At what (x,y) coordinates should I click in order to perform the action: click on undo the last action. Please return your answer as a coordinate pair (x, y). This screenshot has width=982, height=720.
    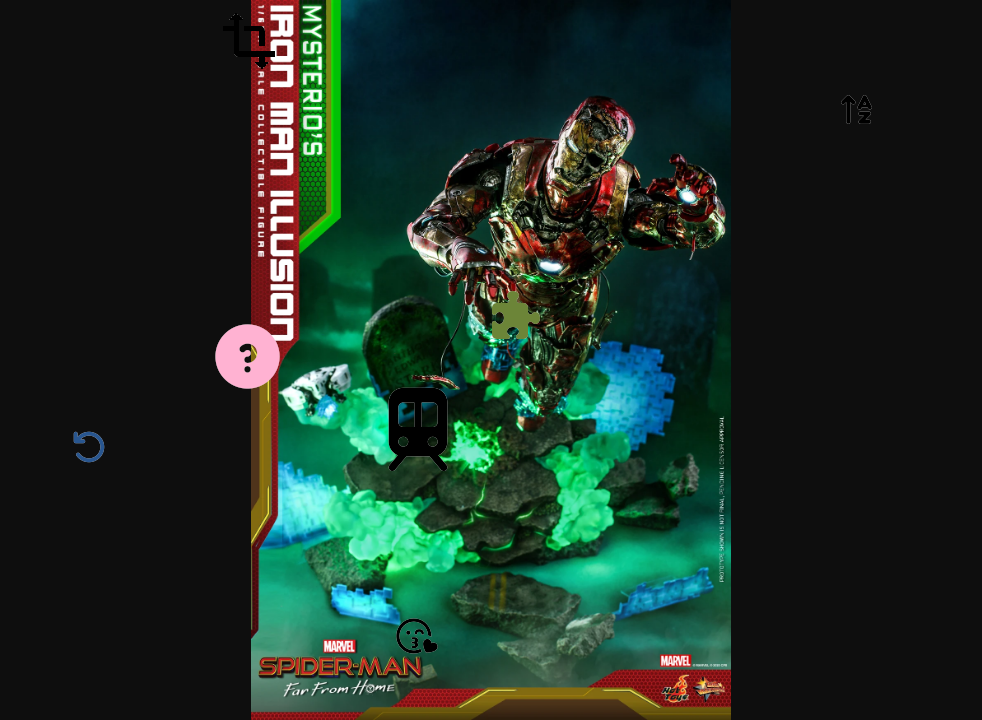
    Looking at the image, I should click on (89, 447).